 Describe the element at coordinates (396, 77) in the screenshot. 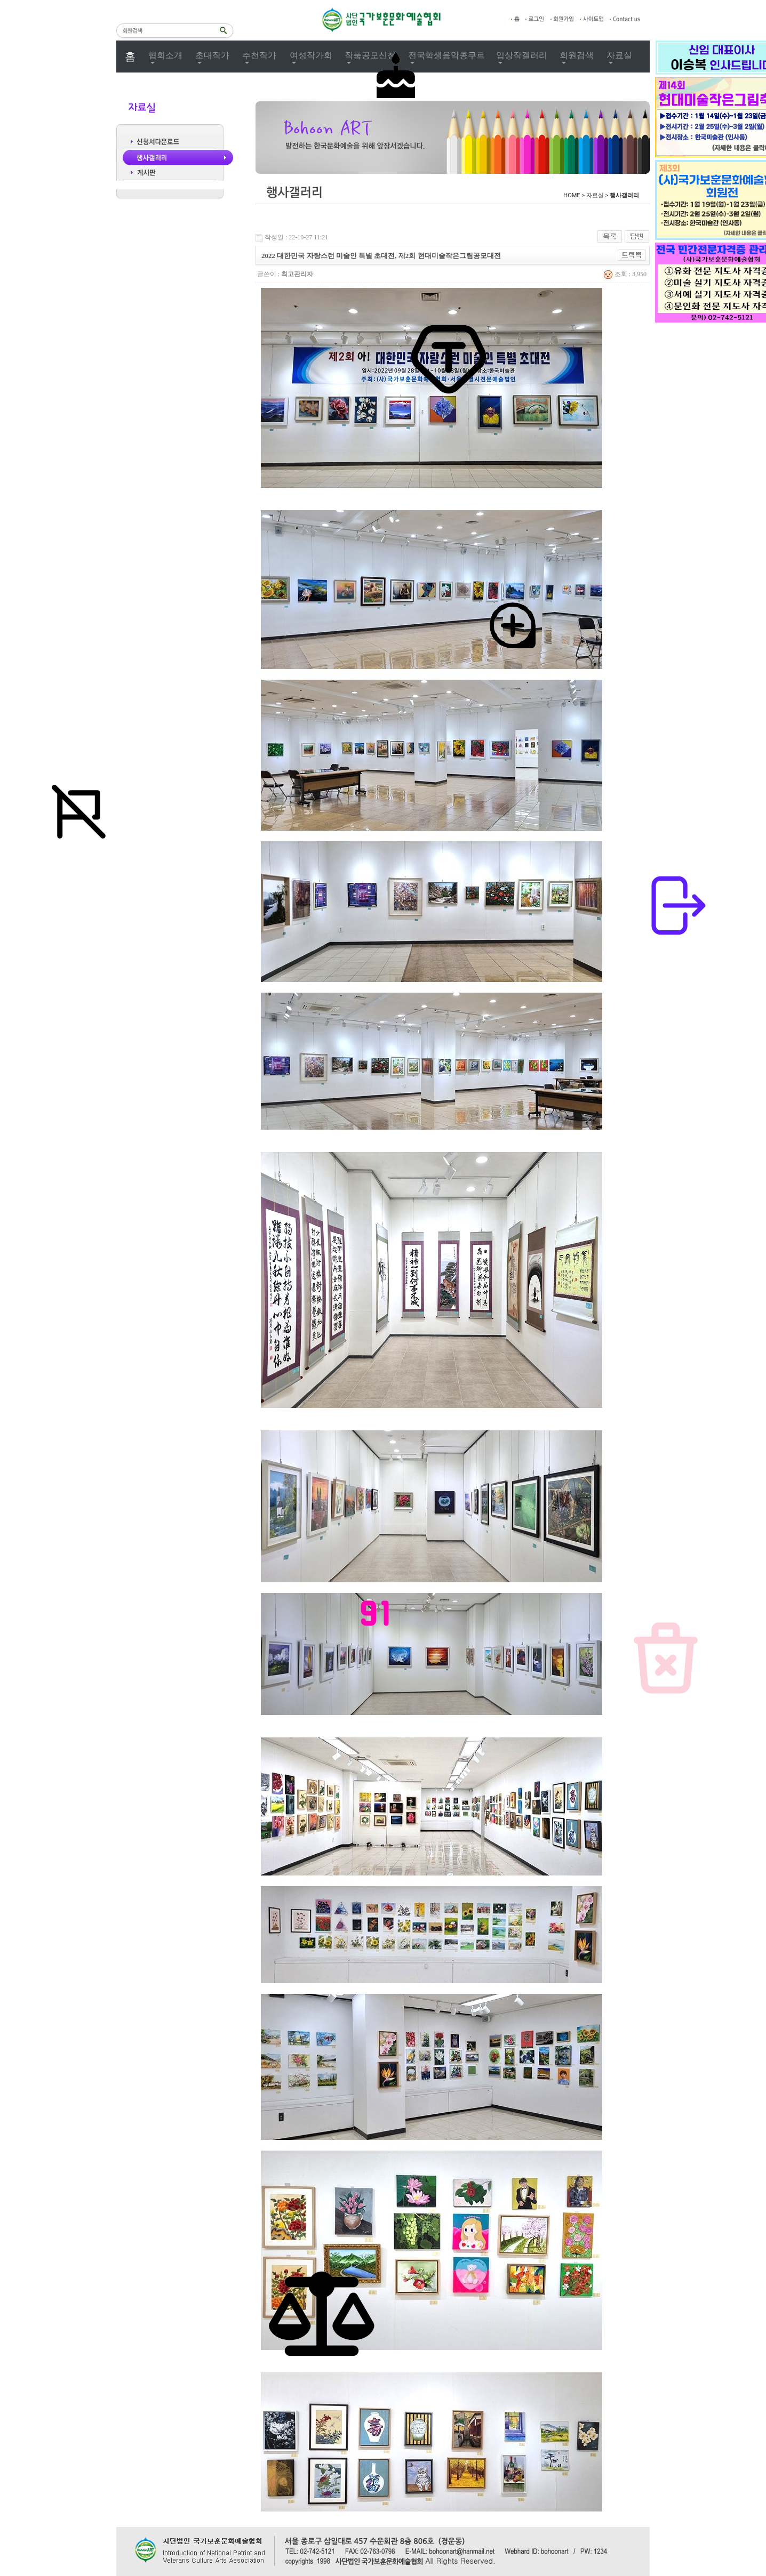

I see `view birthday reminders` at that location.